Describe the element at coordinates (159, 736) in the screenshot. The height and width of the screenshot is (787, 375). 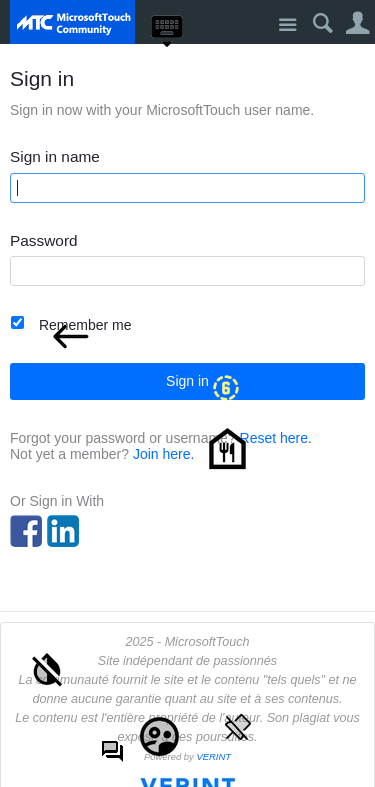
I see `view supervised or child accounts` at that location.